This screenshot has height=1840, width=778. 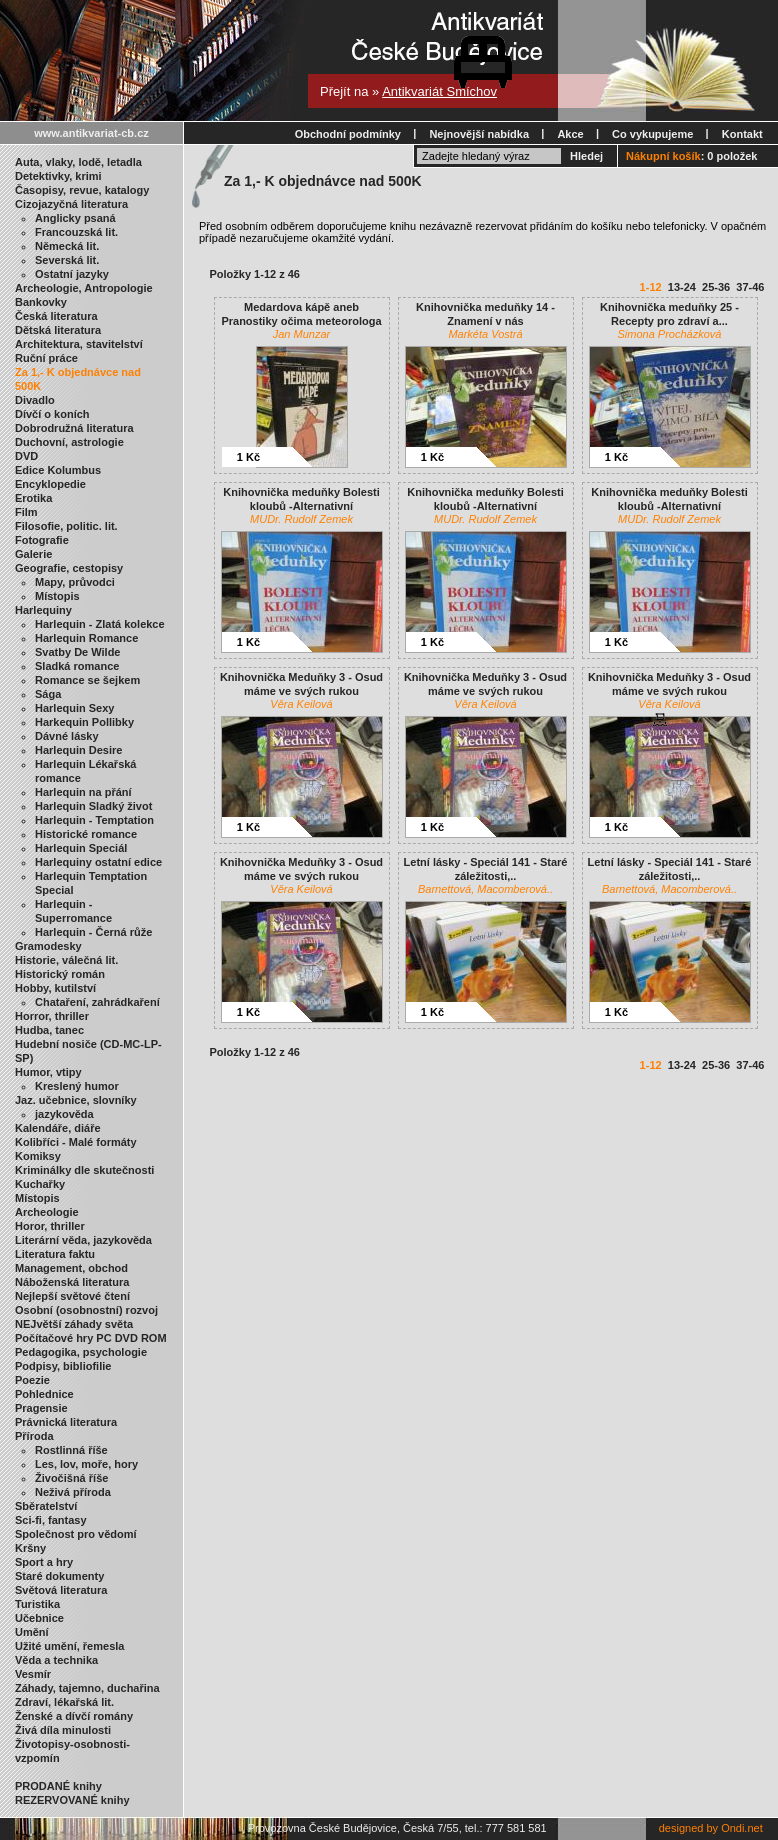 What do you see at coordinates (660, 720) in the screenshot?
I see `access sailing or boating features` at bounding box center [660, 720].